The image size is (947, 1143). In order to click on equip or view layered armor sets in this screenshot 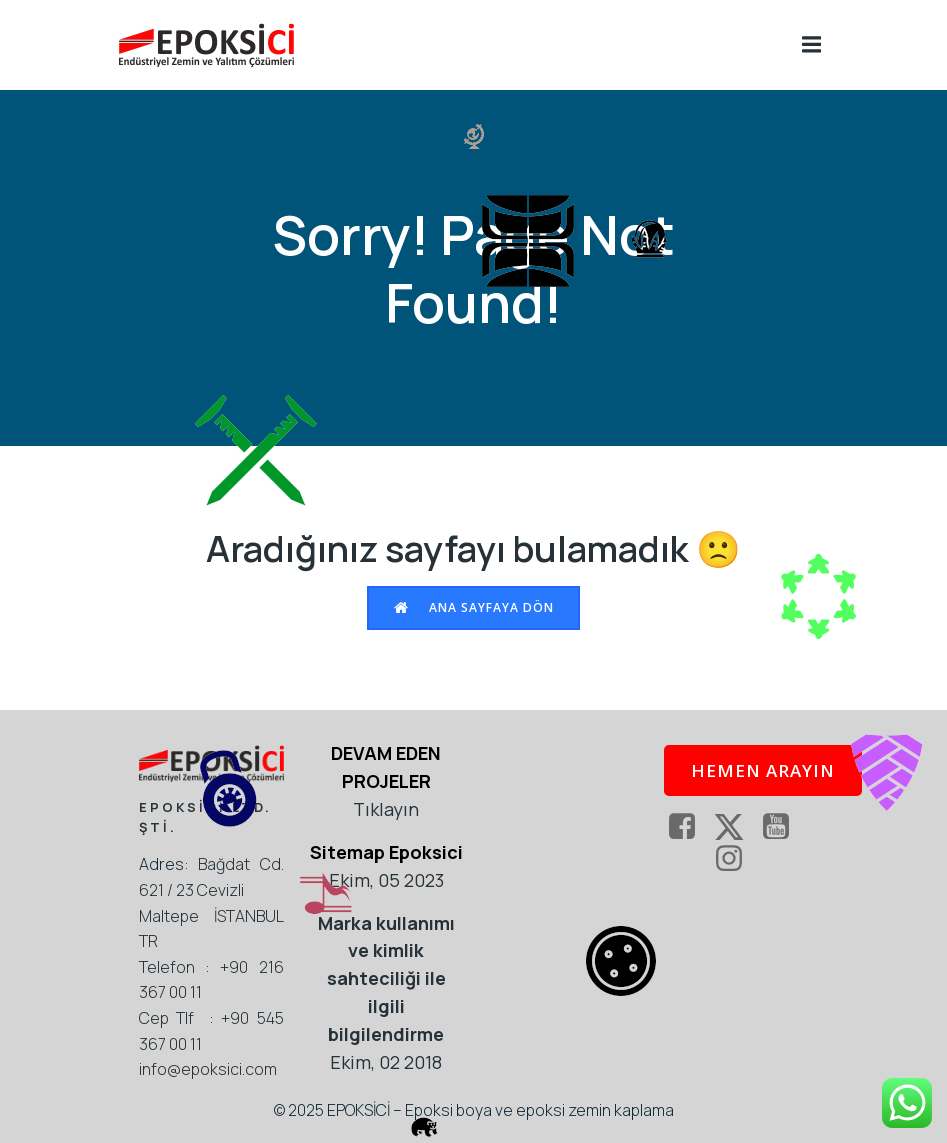, I will do `click(886, 772)`.